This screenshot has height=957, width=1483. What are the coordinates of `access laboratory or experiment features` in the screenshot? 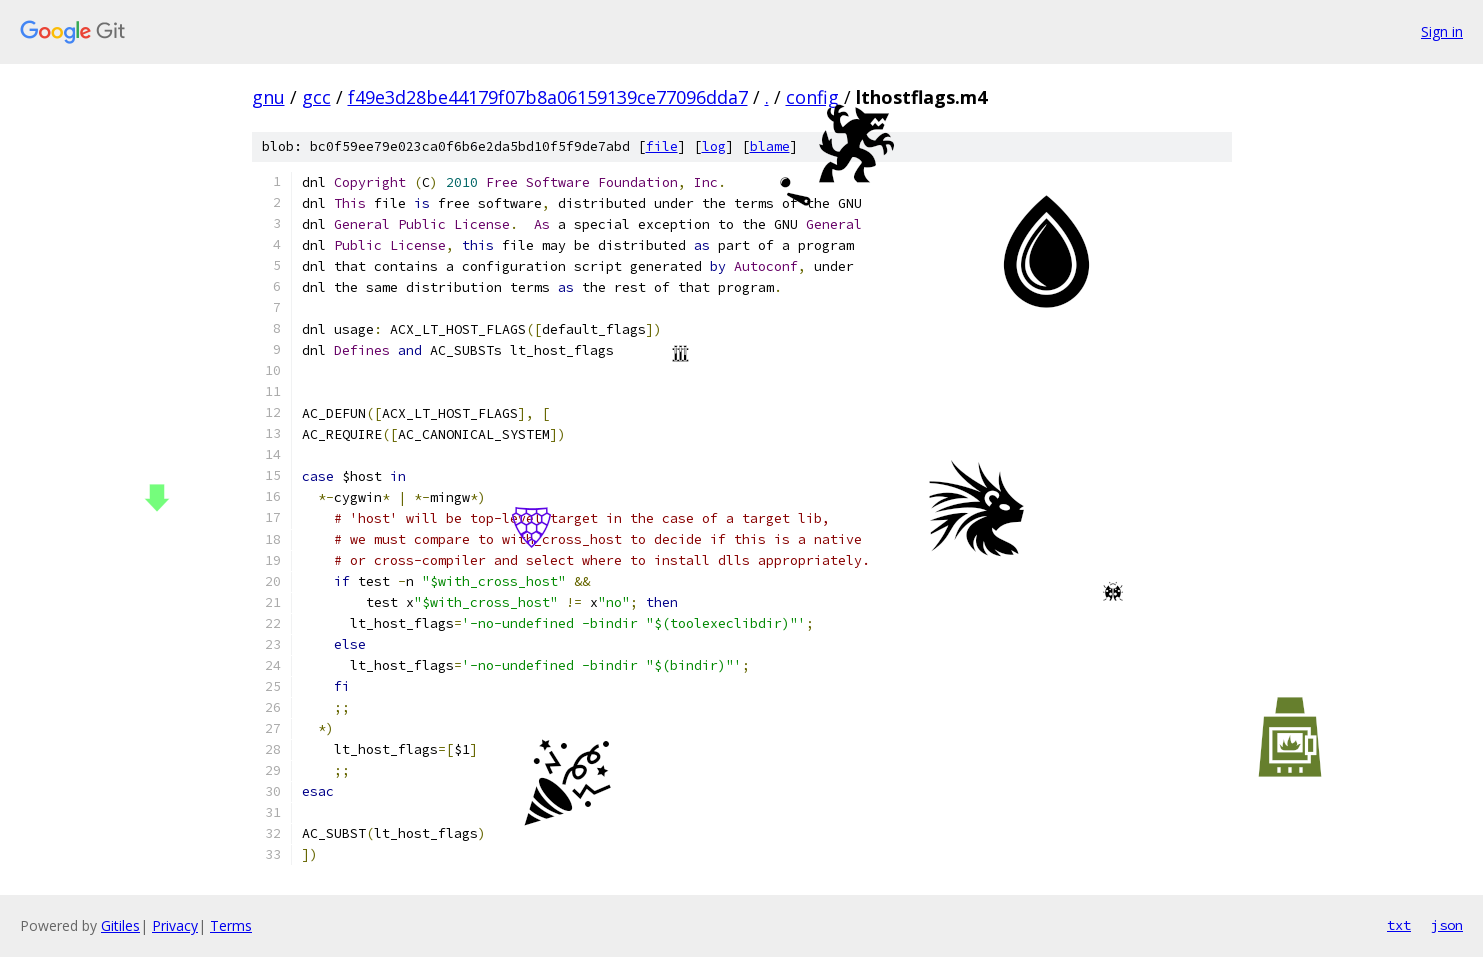 It's located at (680, 353).